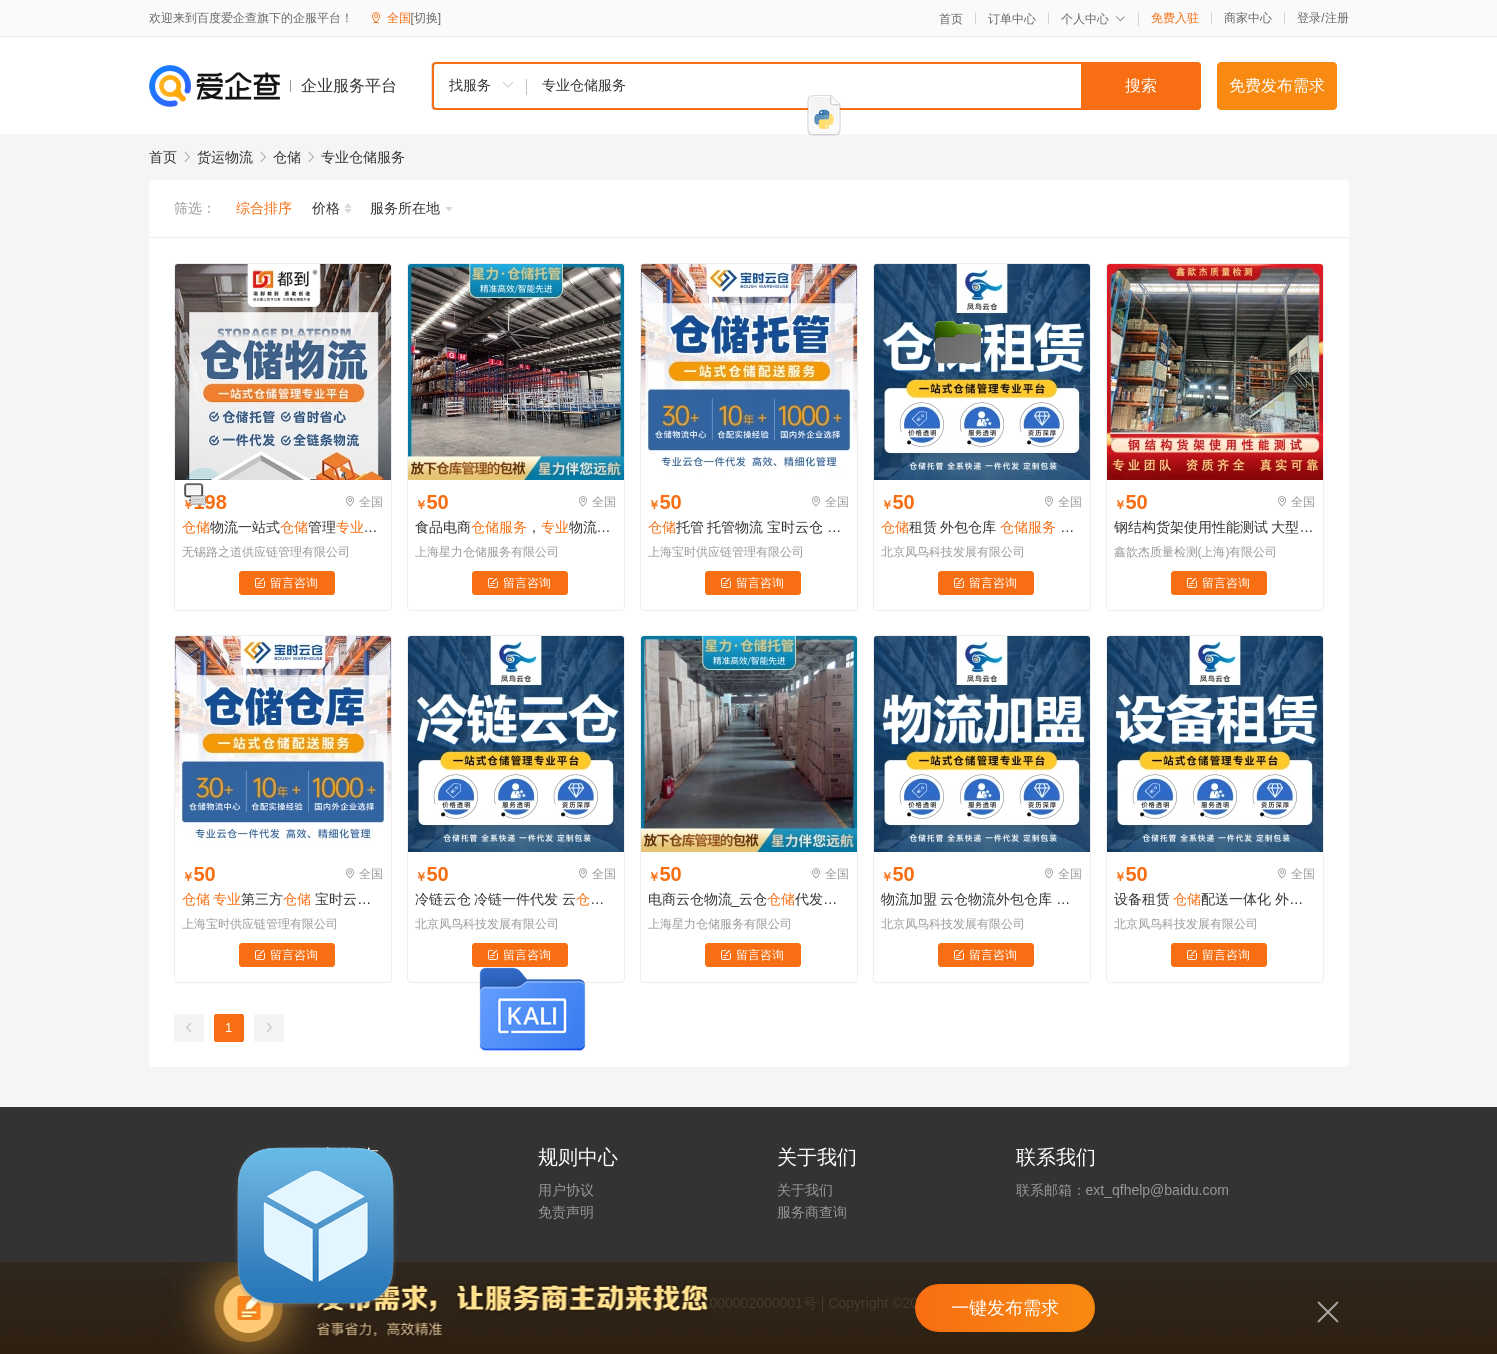 The width and height of the screenshot is (1497, 1354). Describe the element at coordinates (824, 115) in the screenshot. I see `a python 3 script or source file` at that location.